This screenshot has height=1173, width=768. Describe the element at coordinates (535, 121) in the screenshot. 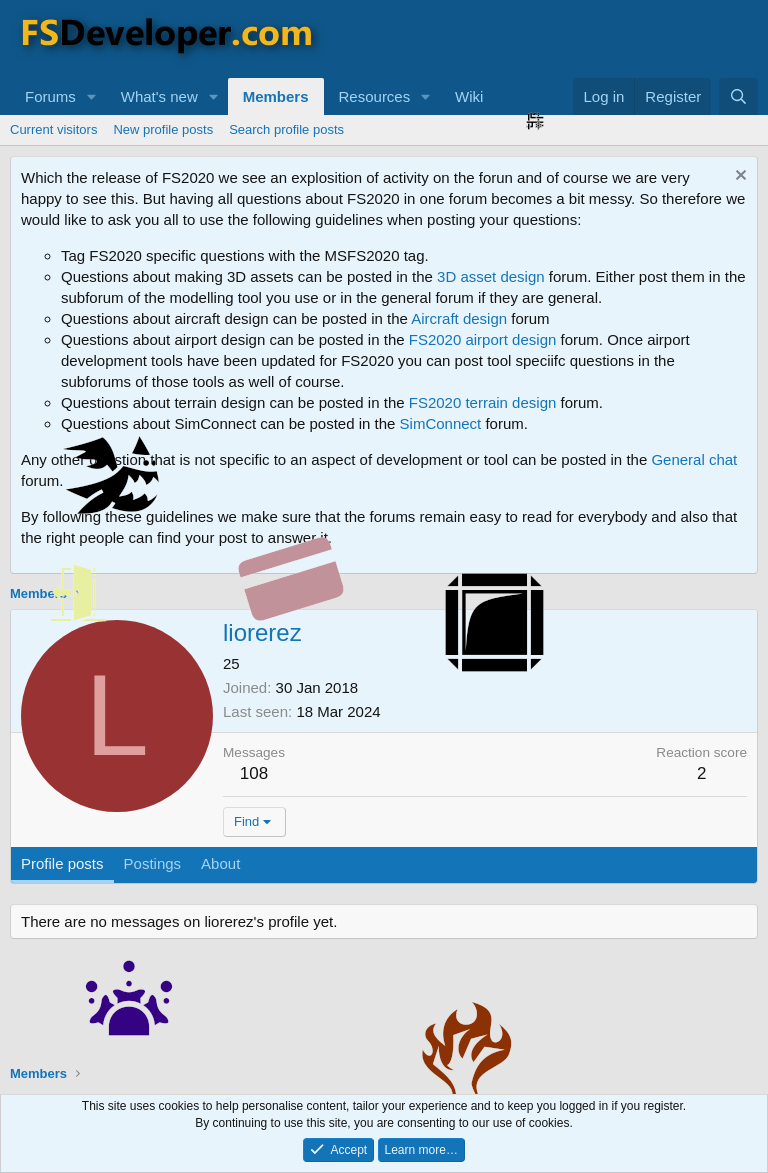

I see `access plumbing or pipe-based puzzle game` at that location.